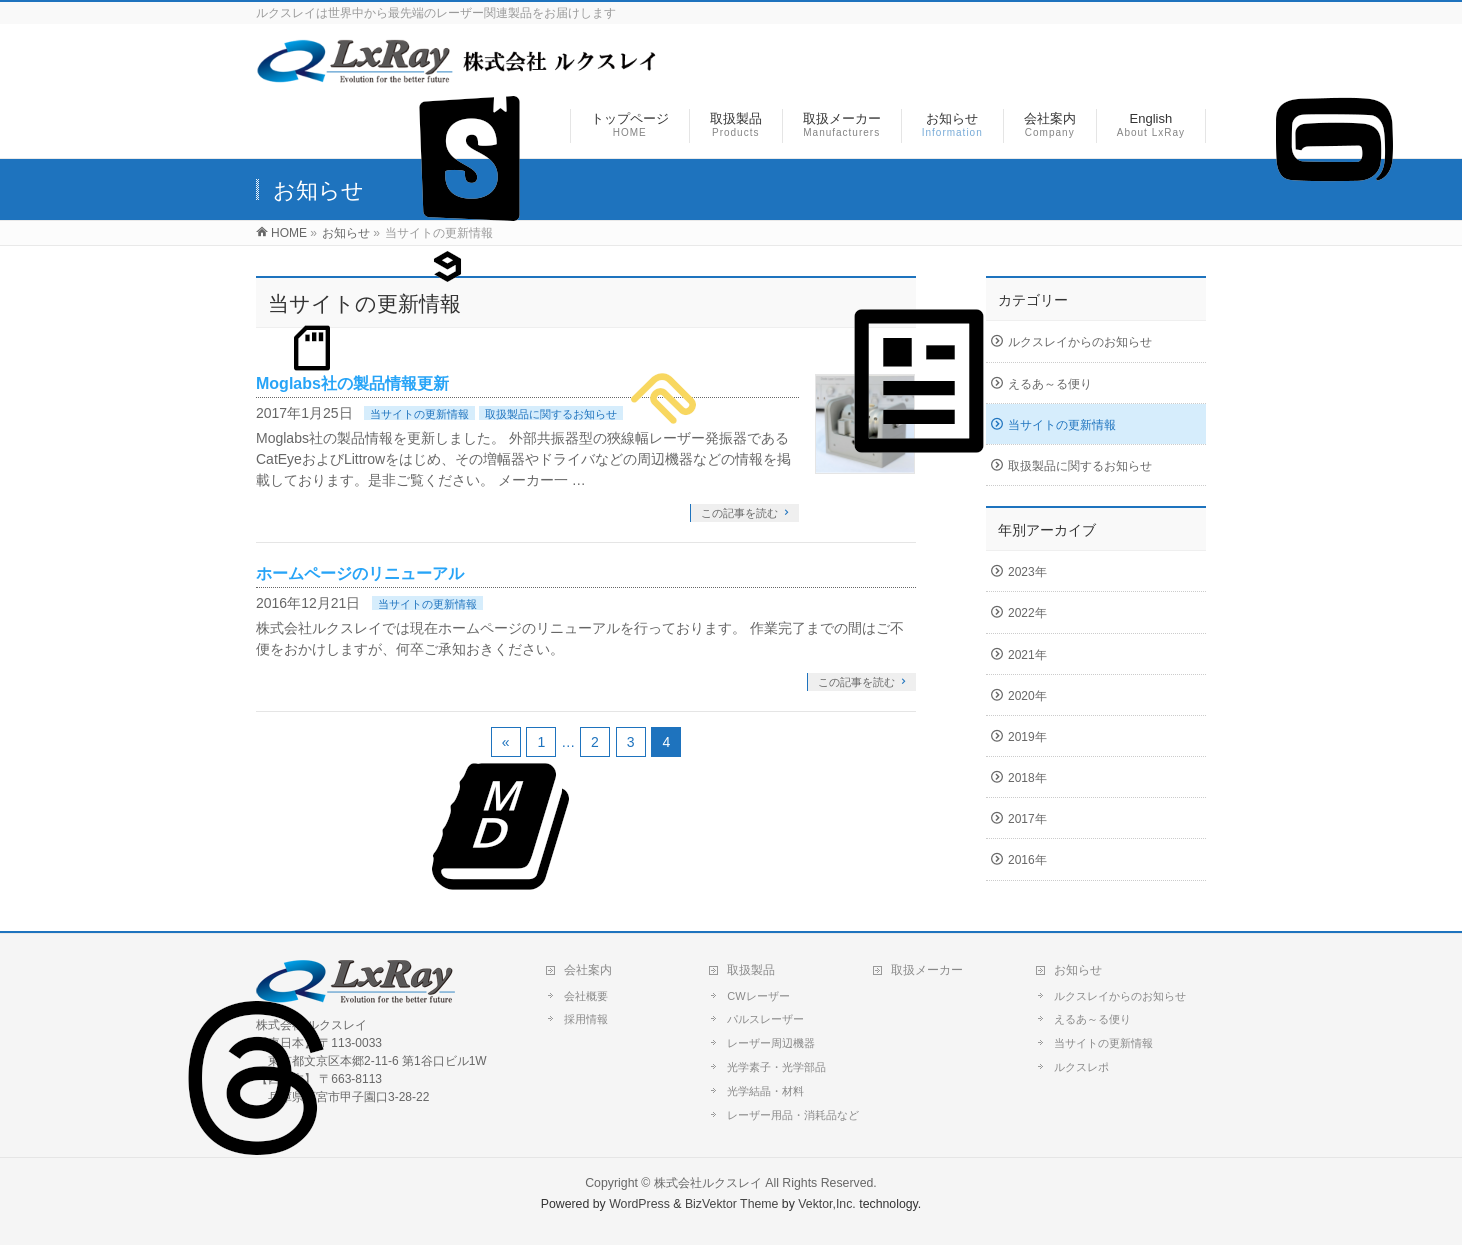 The width and height of the screenshot is (1462, 1245). I want to click on view article or news content, so click(919, 381).